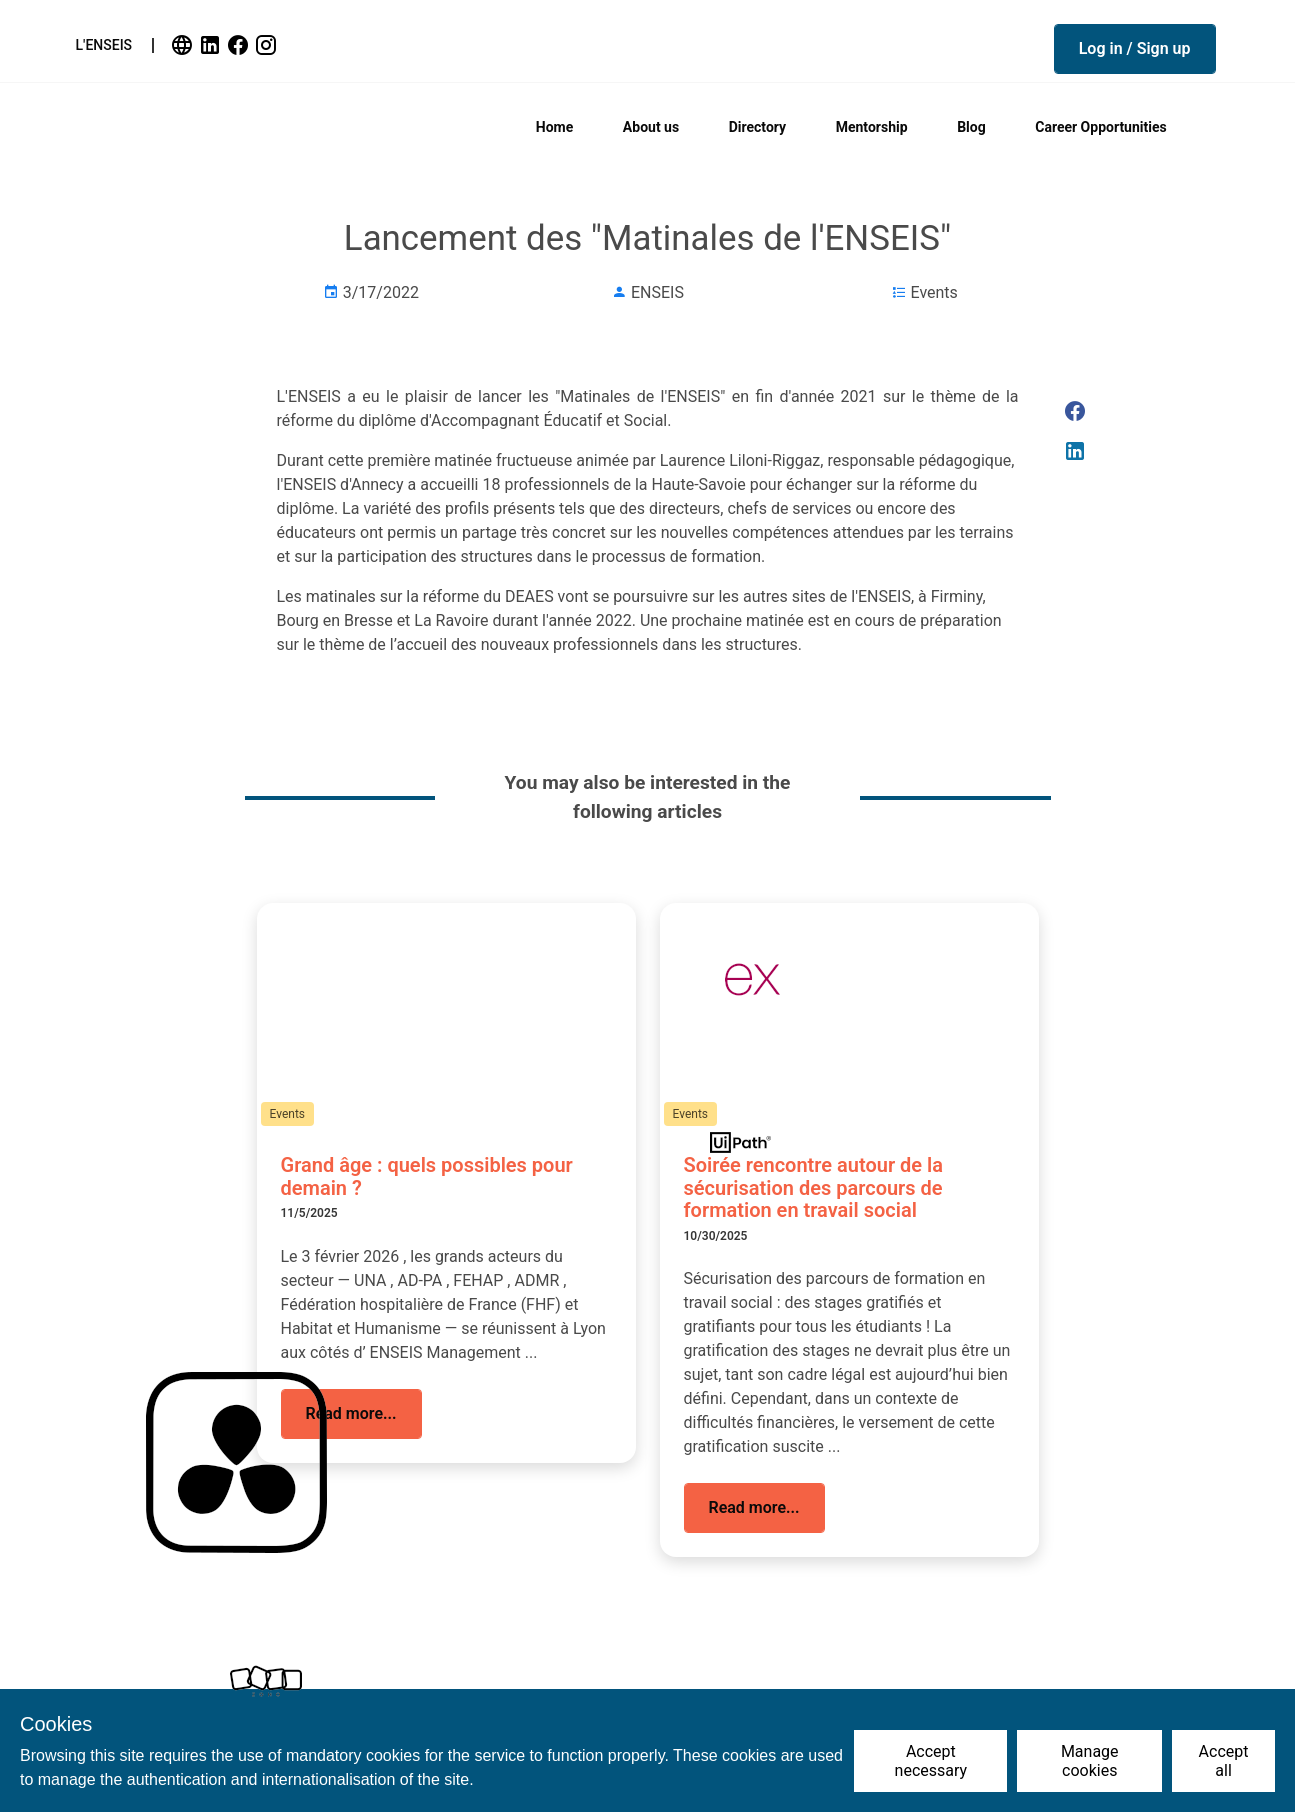  What do you see at coordinates (236, 1462) in the screenshot?
I see `open DaVinci Resolve video editing software` at bounding box center [236, 1462].